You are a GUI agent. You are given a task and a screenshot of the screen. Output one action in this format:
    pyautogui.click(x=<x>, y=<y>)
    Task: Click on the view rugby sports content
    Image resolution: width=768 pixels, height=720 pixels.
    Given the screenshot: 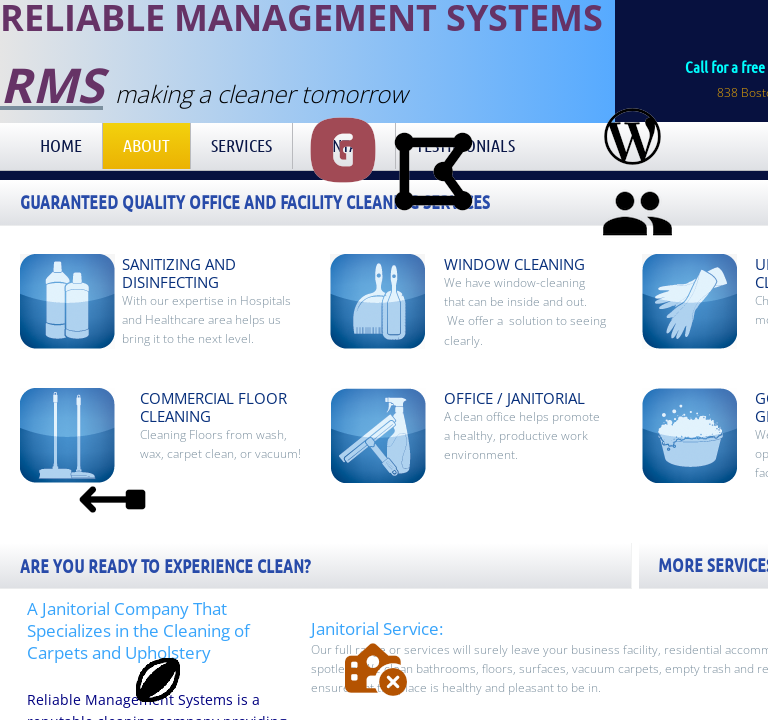 What is the action you would take?
    pyautogui.click(x=158, y=680)
    